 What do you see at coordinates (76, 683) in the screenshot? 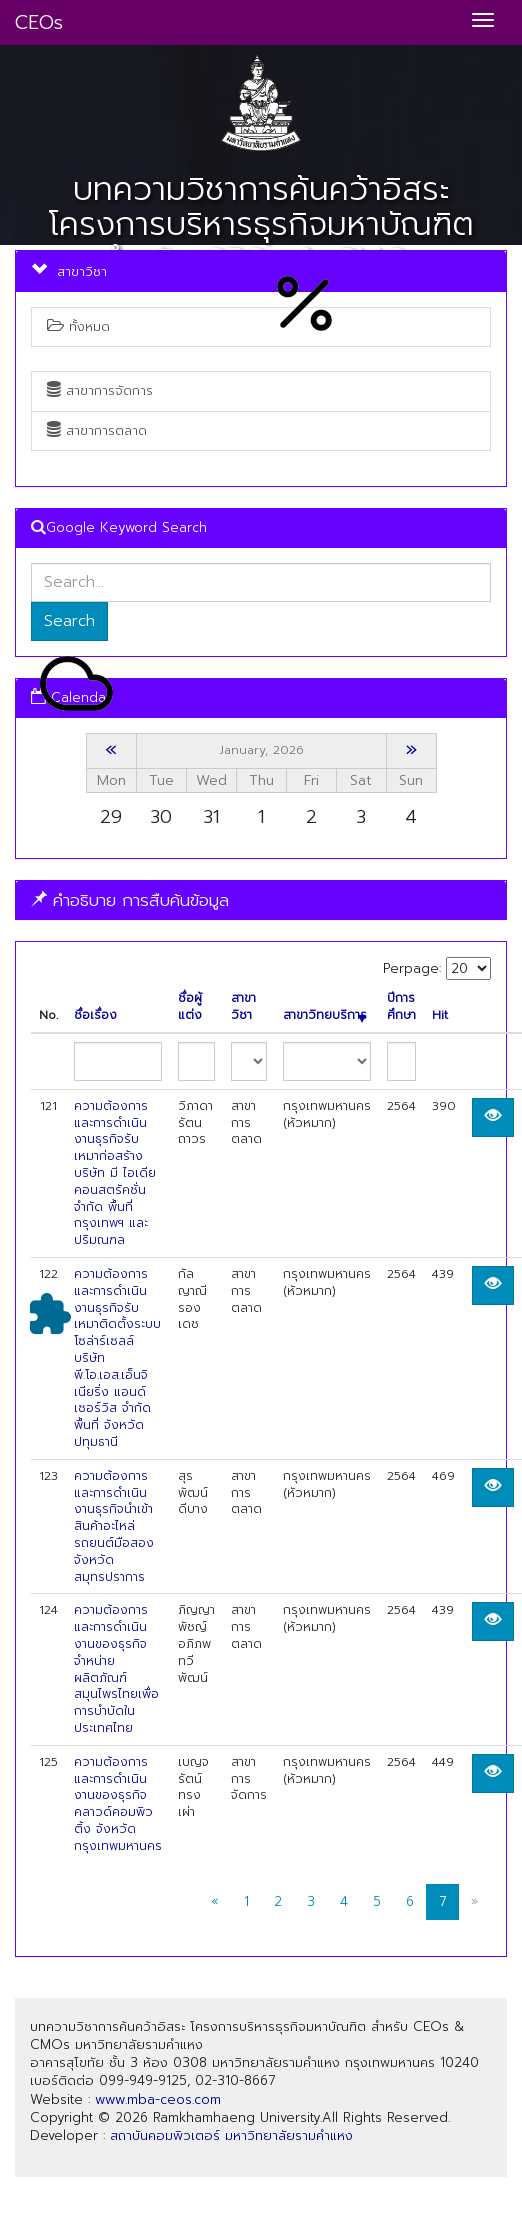
I see `access cloud storage` at bounding box center [76, 683].